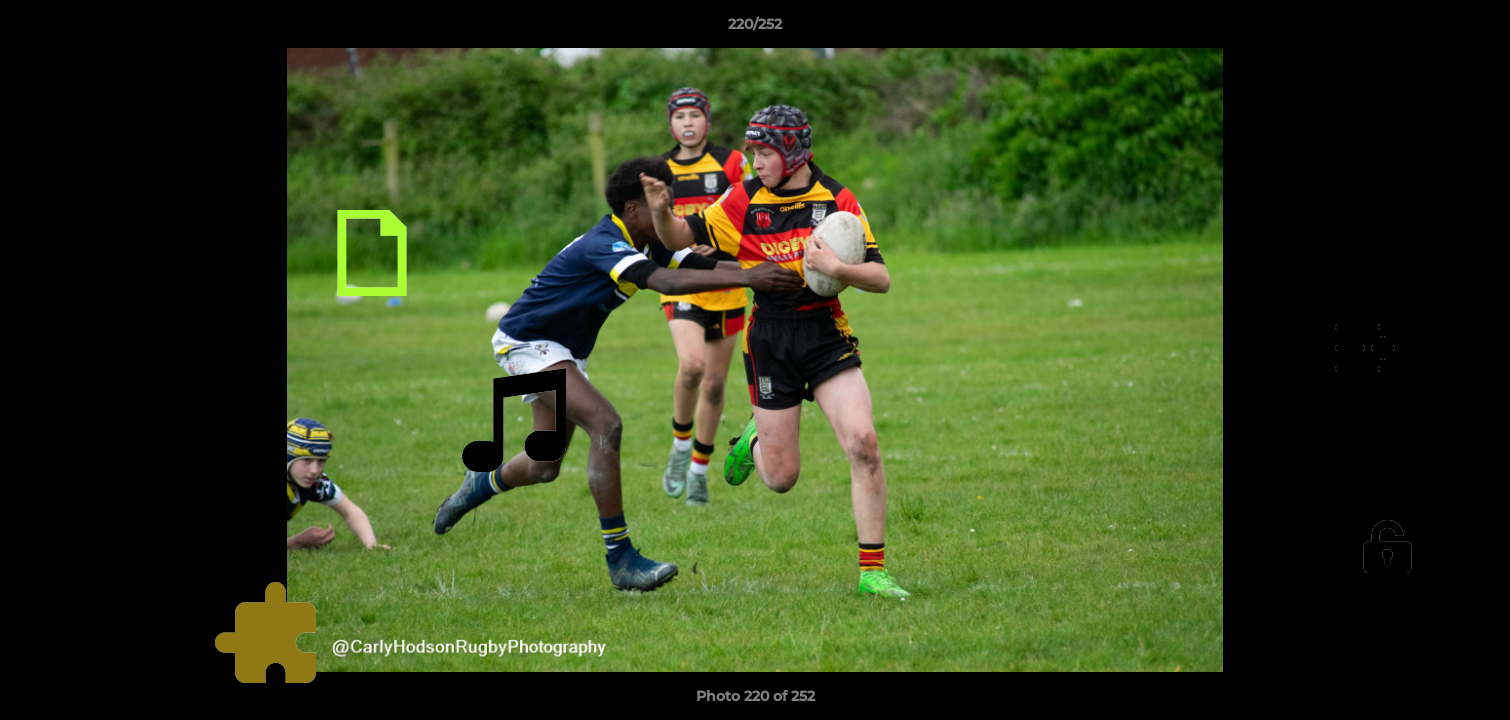 This screenshot has width=1510, height=720. Describe the element at coordinates (1365, 348) in the screenshot. I see `add a new item to the list` at that location.